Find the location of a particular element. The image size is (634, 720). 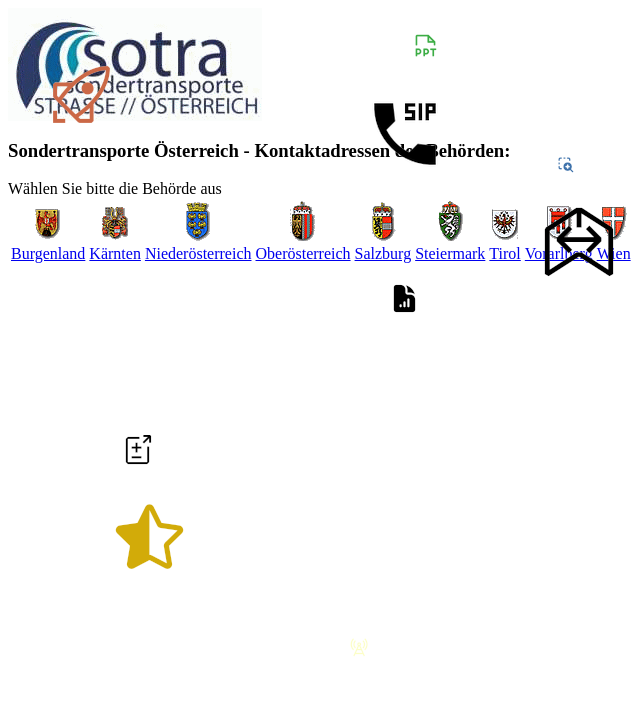

open a PowerPoint presentation file is located at coordinates (425, 46).